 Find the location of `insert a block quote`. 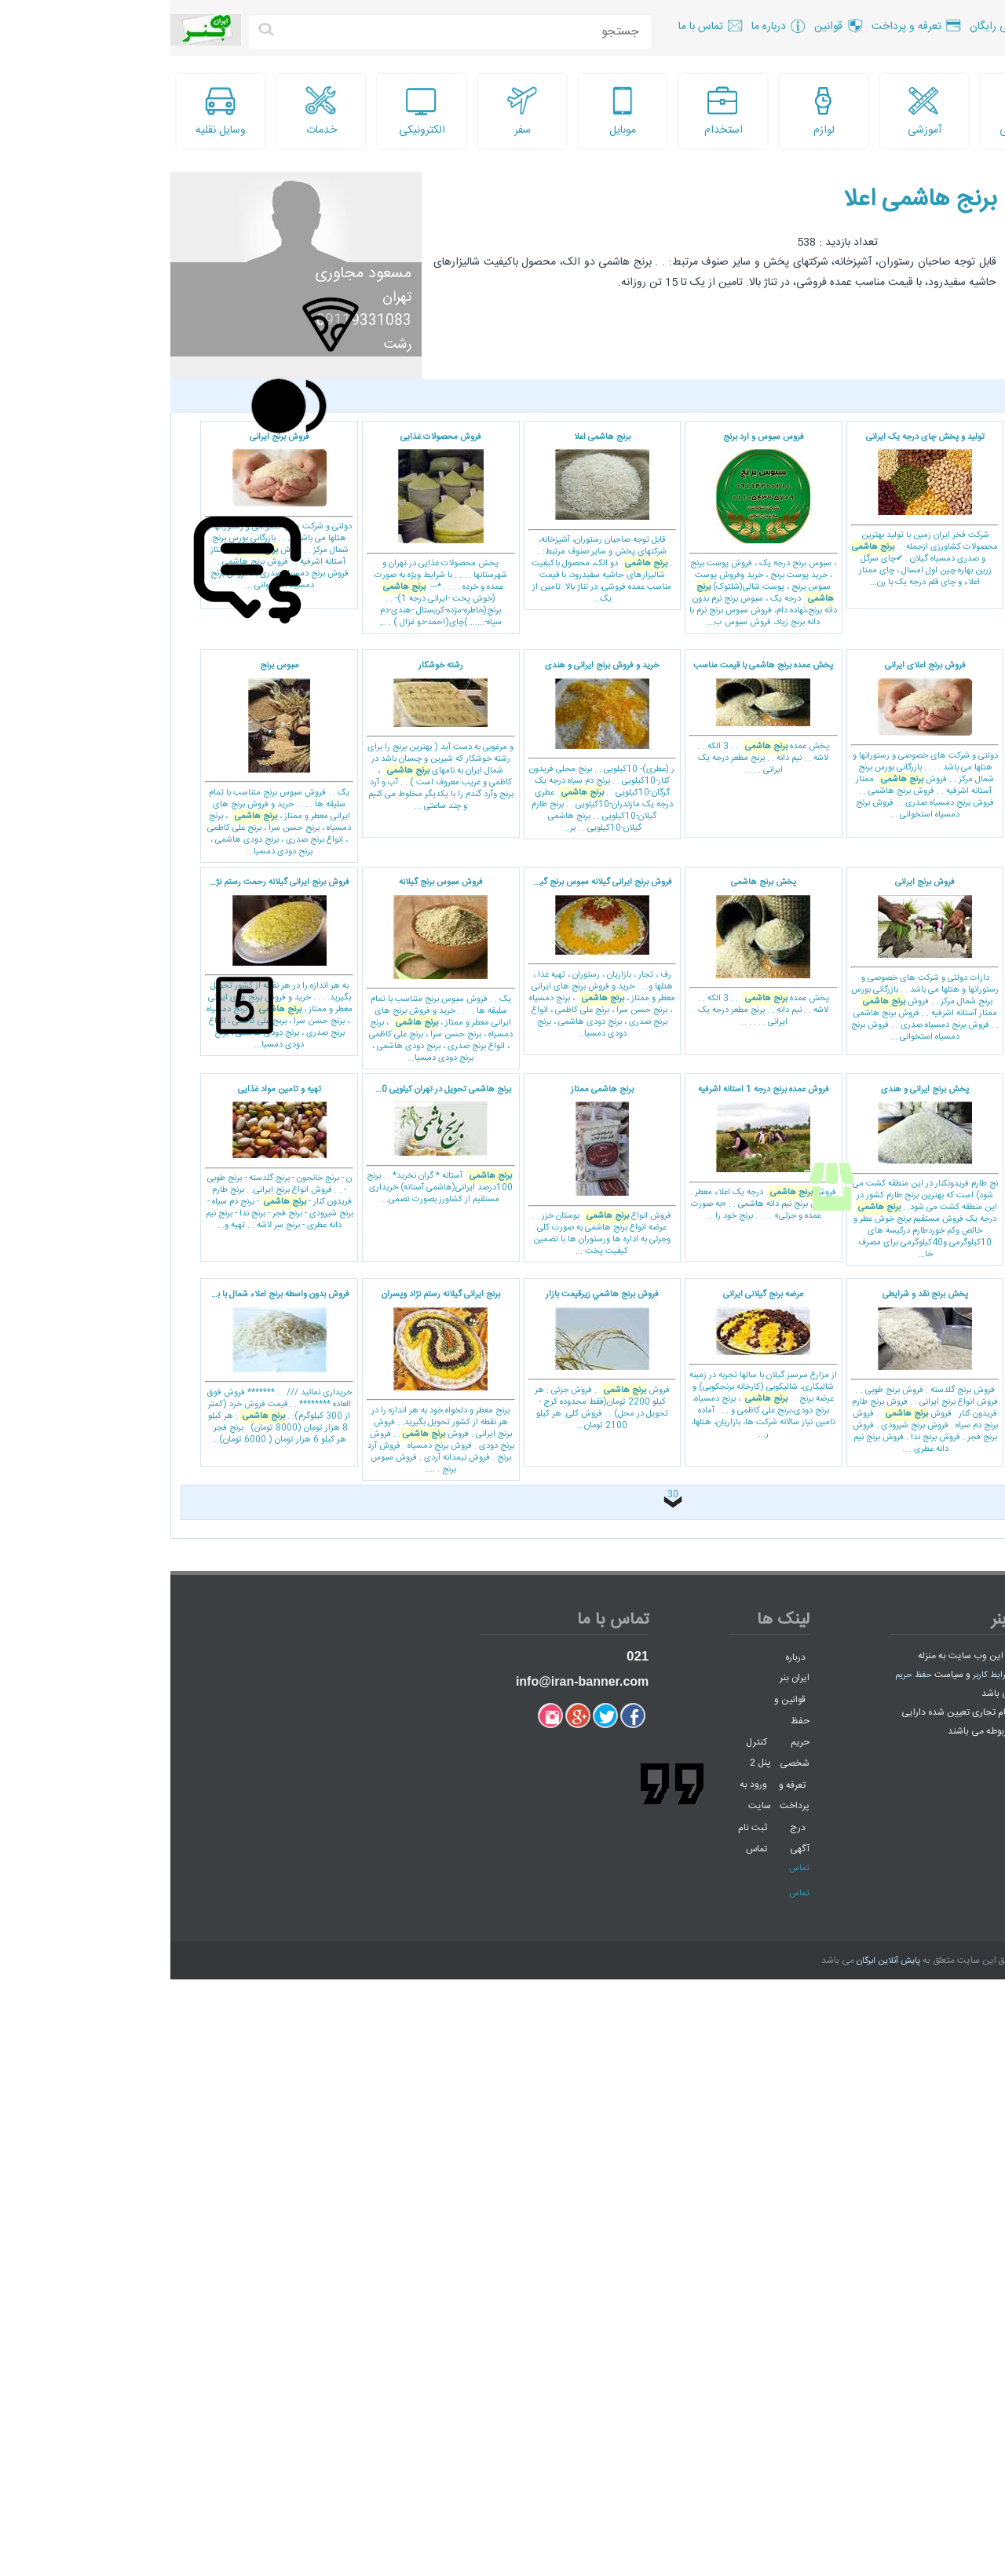

insert a block quote is located at coordinates (672, 1784).